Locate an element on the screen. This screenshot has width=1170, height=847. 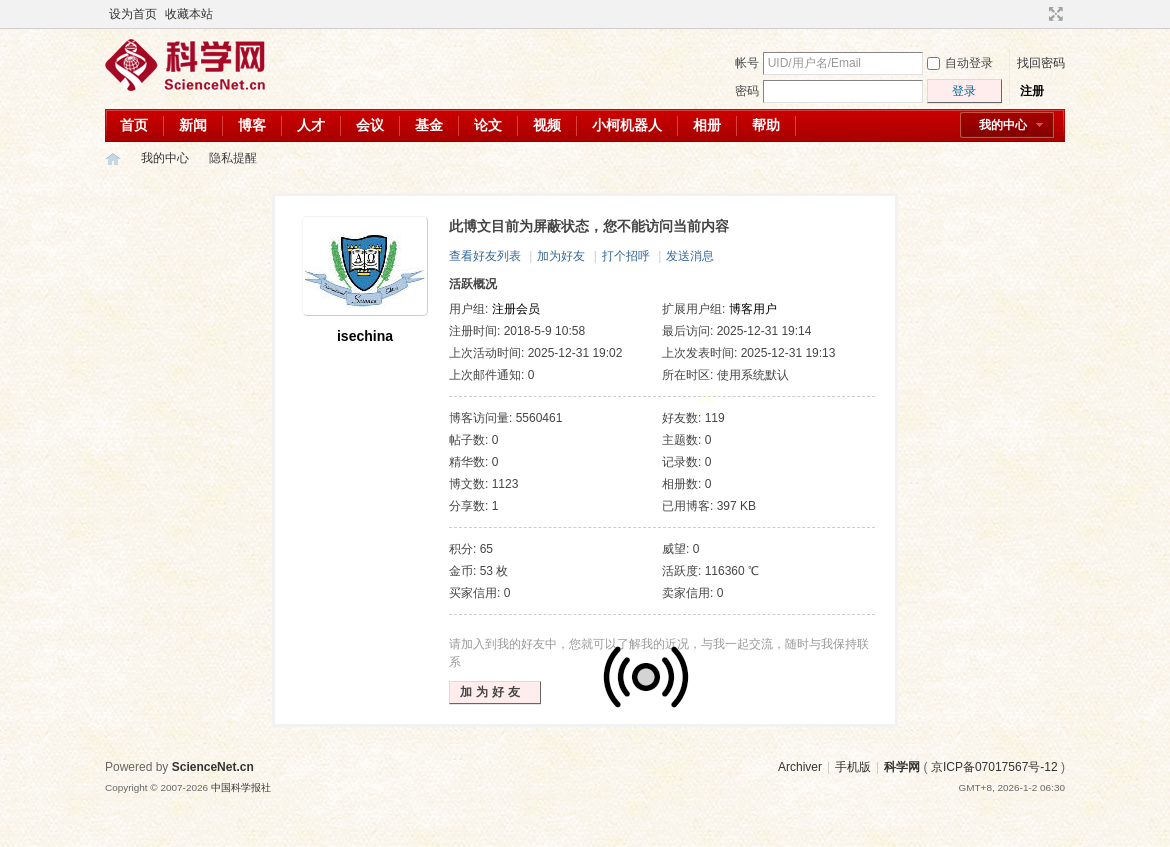
user profile pending or incomplete is located at coordinates (706, 396).